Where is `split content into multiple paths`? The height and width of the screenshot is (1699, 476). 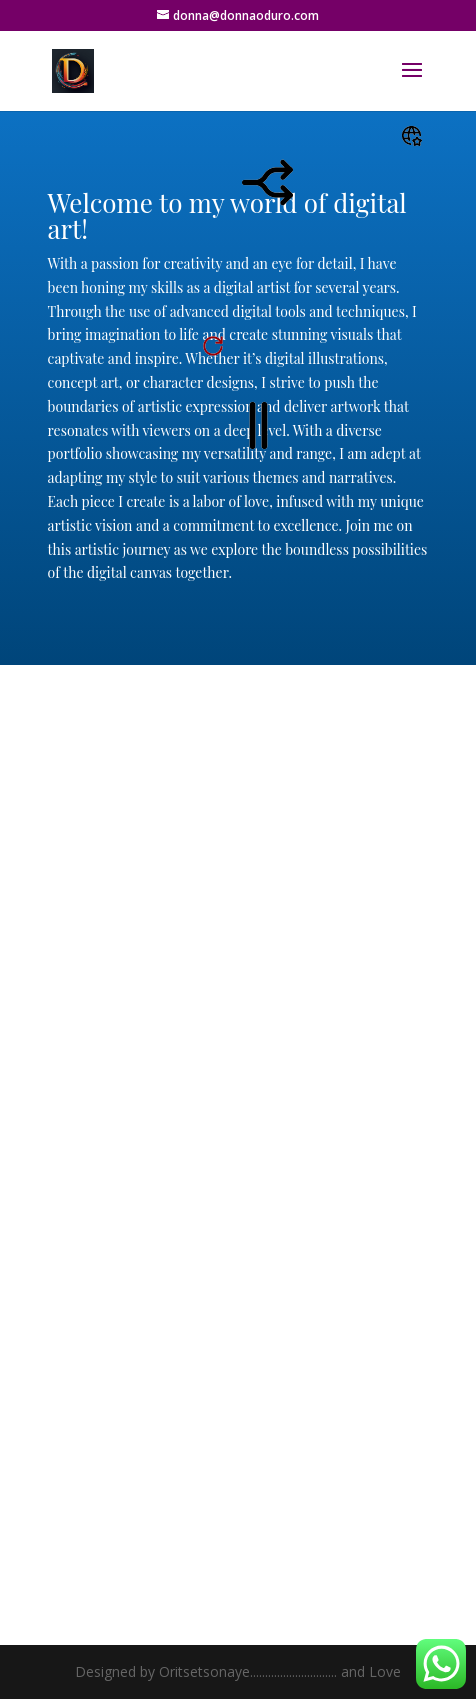
split content into multiple paths is located at coordinates (267, 182).